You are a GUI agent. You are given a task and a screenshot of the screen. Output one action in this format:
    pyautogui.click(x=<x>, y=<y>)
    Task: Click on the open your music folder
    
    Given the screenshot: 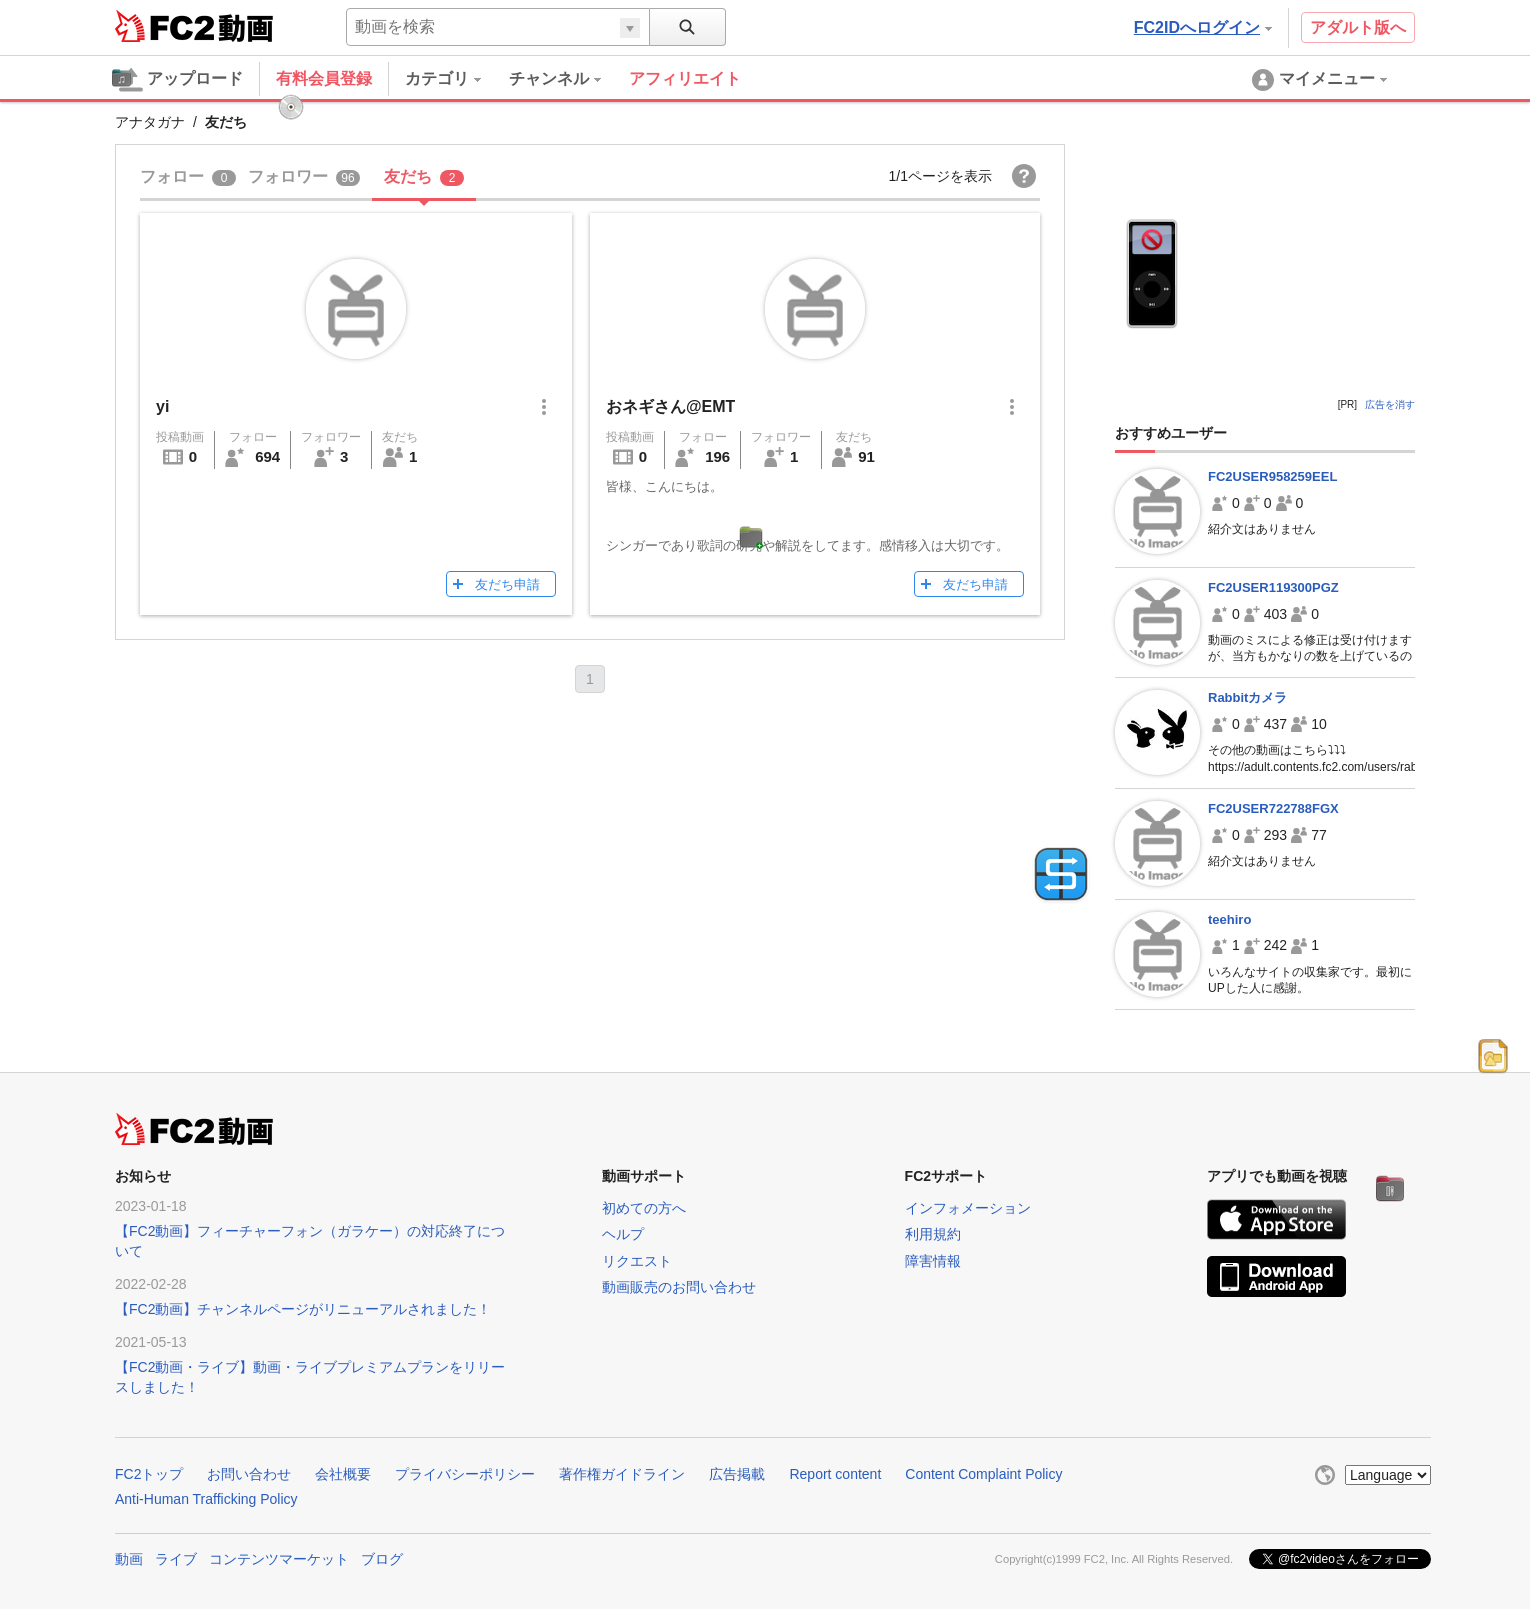 What is the action you would take?
    pyautogui.click(x=121, y=77)
    